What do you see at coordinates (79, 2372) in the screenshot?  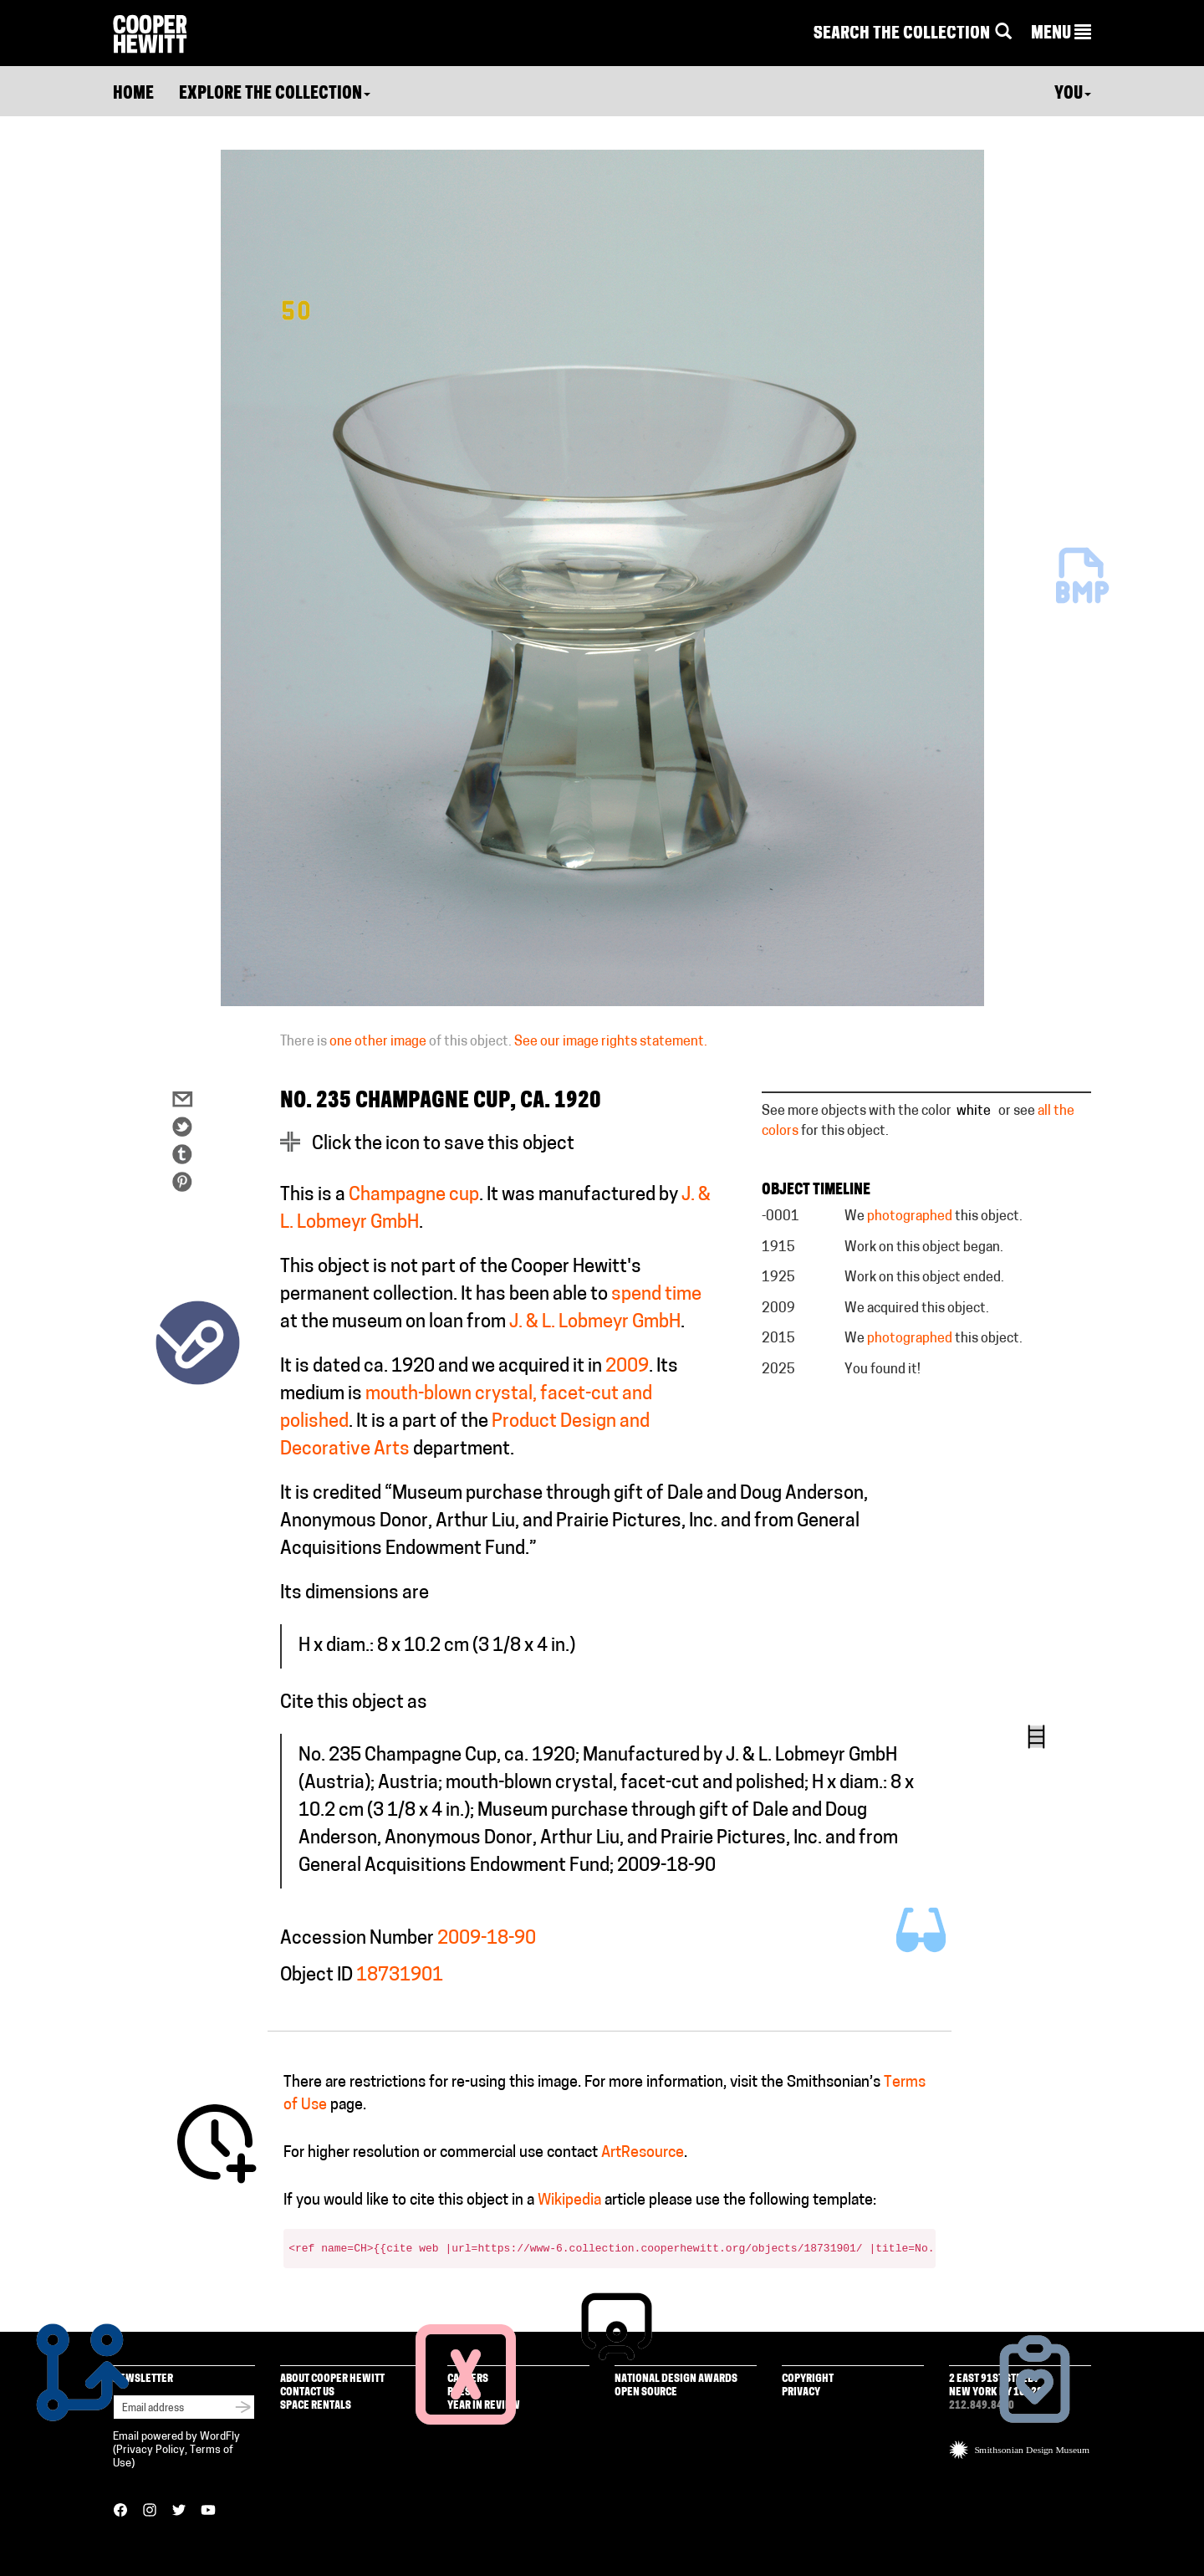 I see `create a new branch in version control` at bounding box center [79, 2372].